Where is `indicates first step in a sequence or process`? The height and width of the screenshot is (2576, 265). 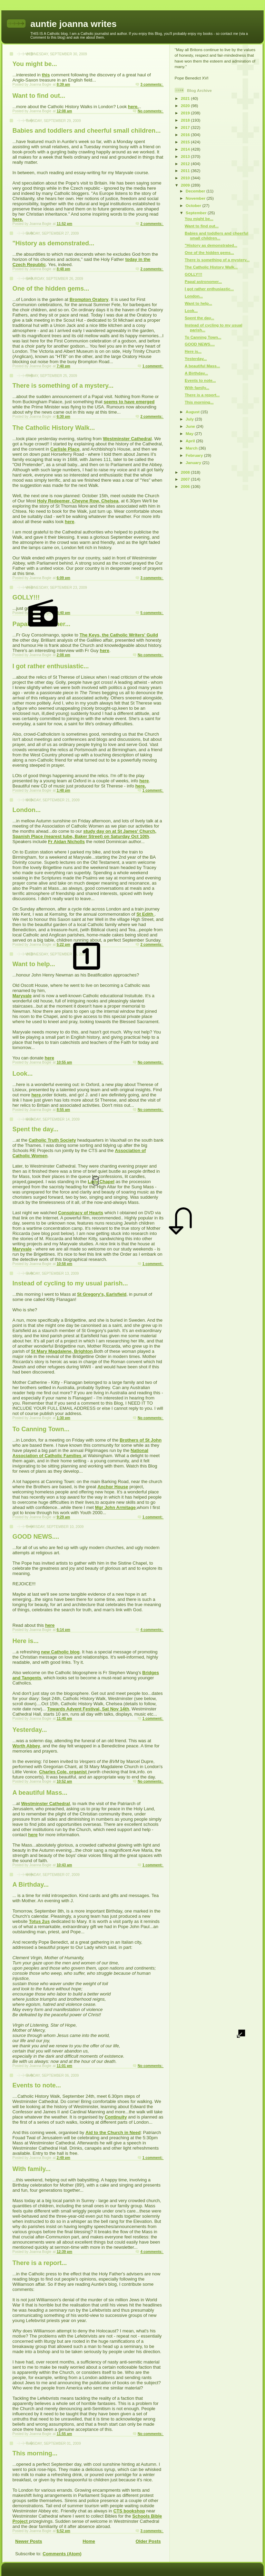
indicates first step in a sequence or process is located at coordinates (87, 956).